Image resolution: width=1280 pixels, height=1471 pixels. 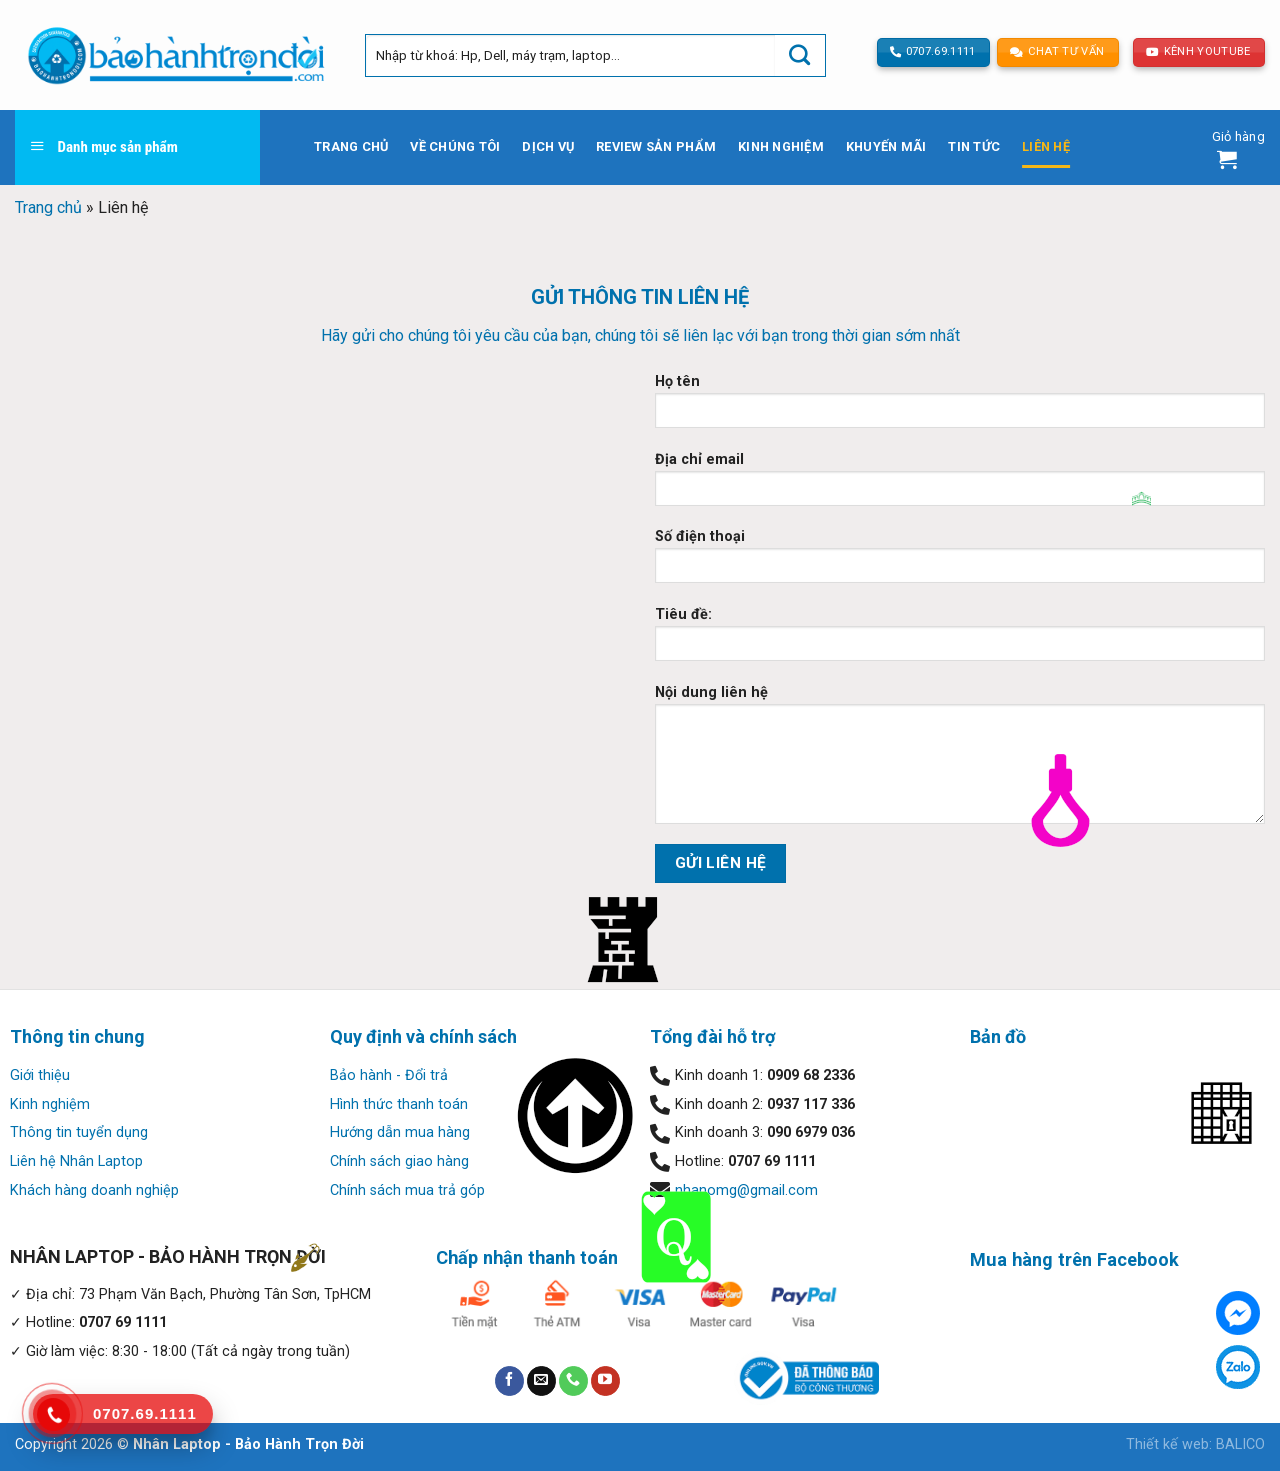 What do you see at coordinates (305, 1257) in the screenshot?
I see `access fishing mini-game or activity` at bounding box center [305, 1257].